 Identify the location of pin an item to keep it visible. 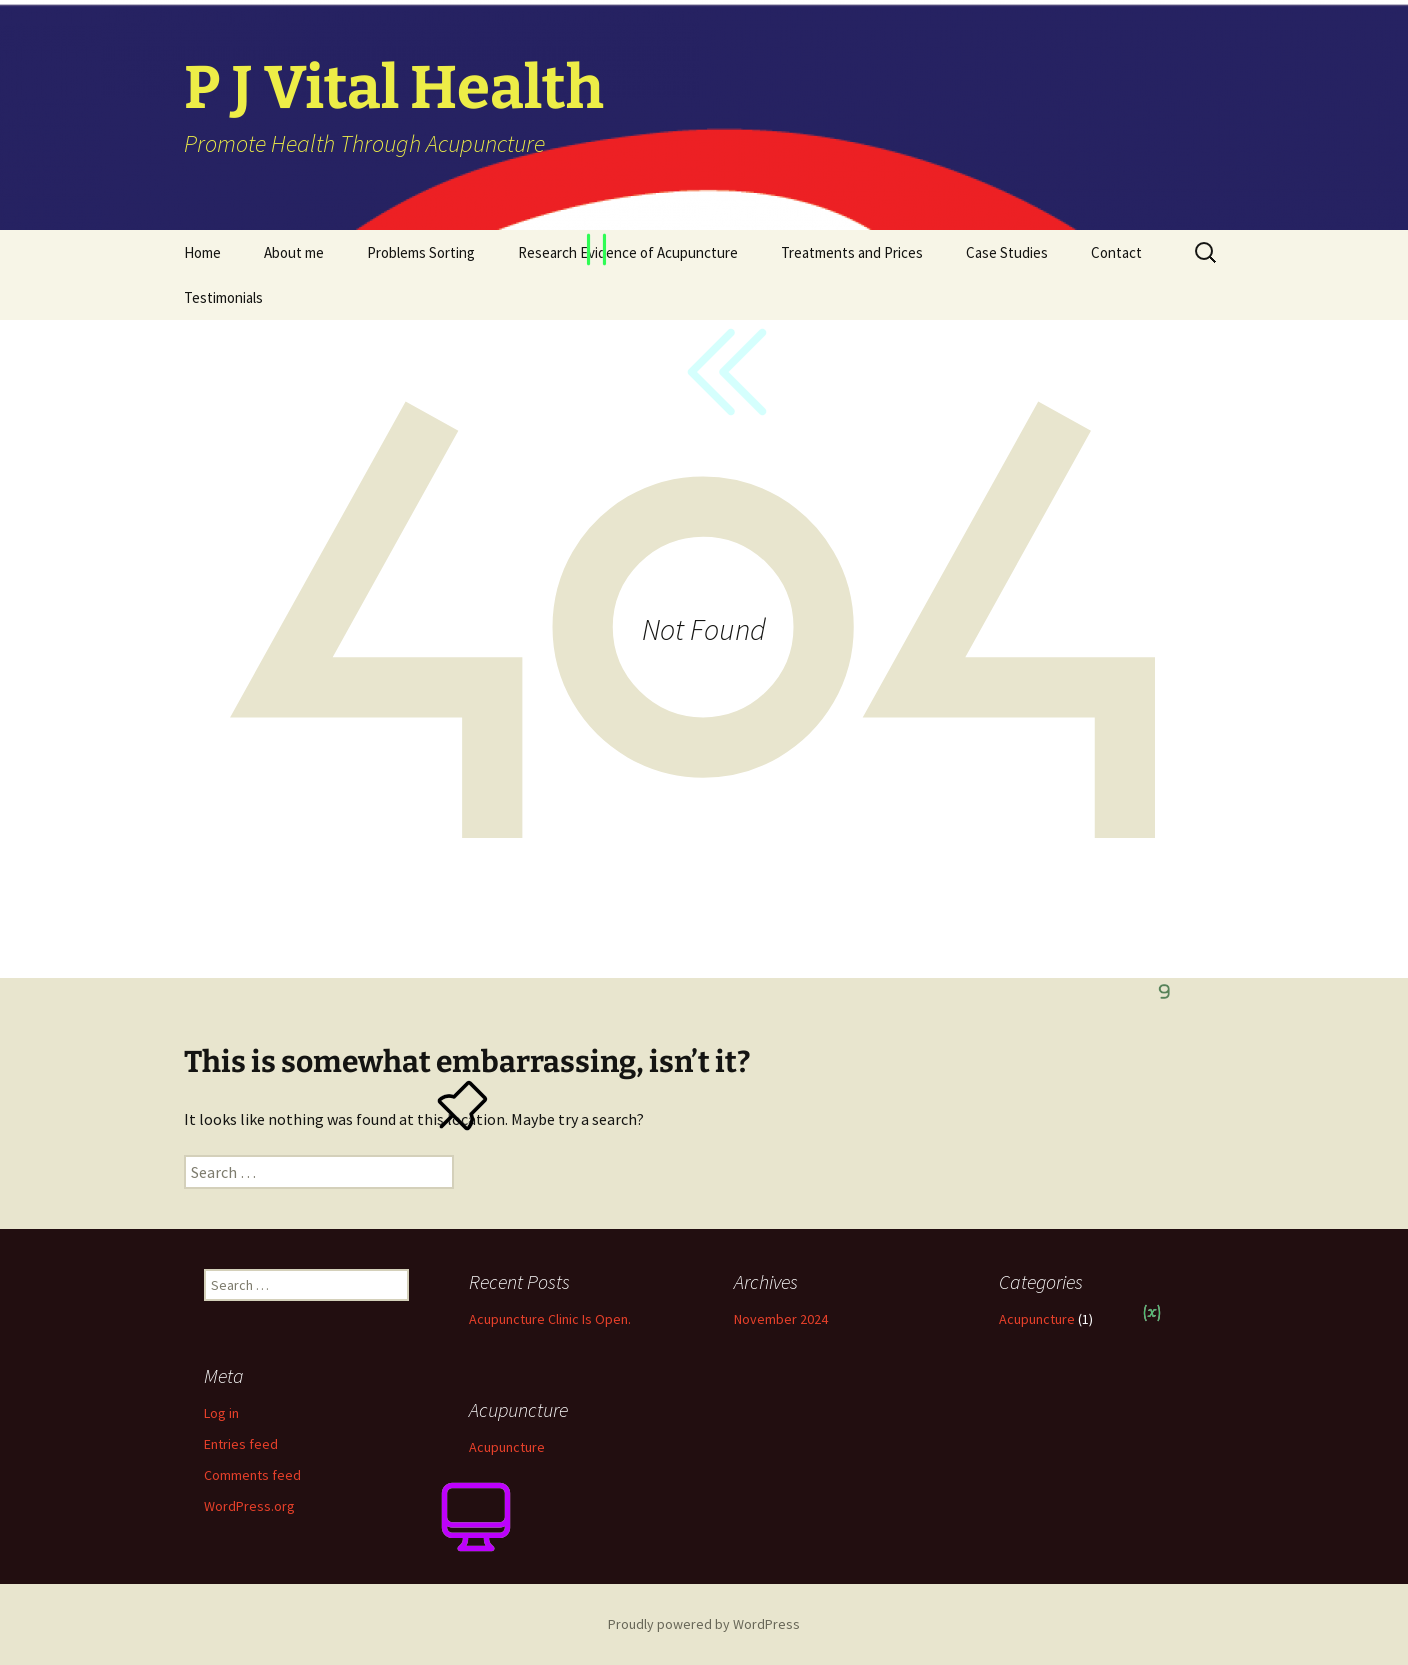
(460, 1107).